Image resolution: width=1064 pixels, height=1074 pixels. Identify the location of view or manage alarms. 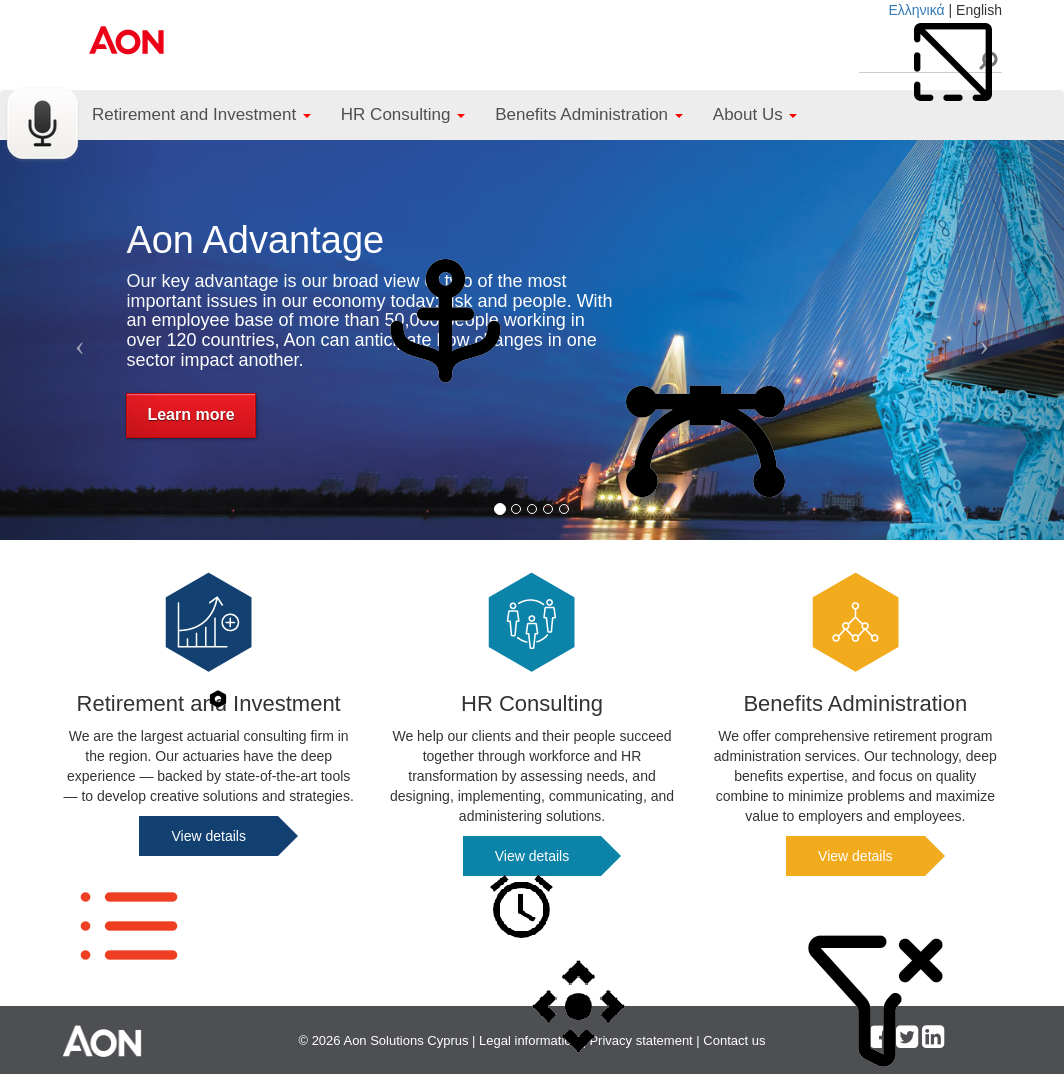
(521, 906).